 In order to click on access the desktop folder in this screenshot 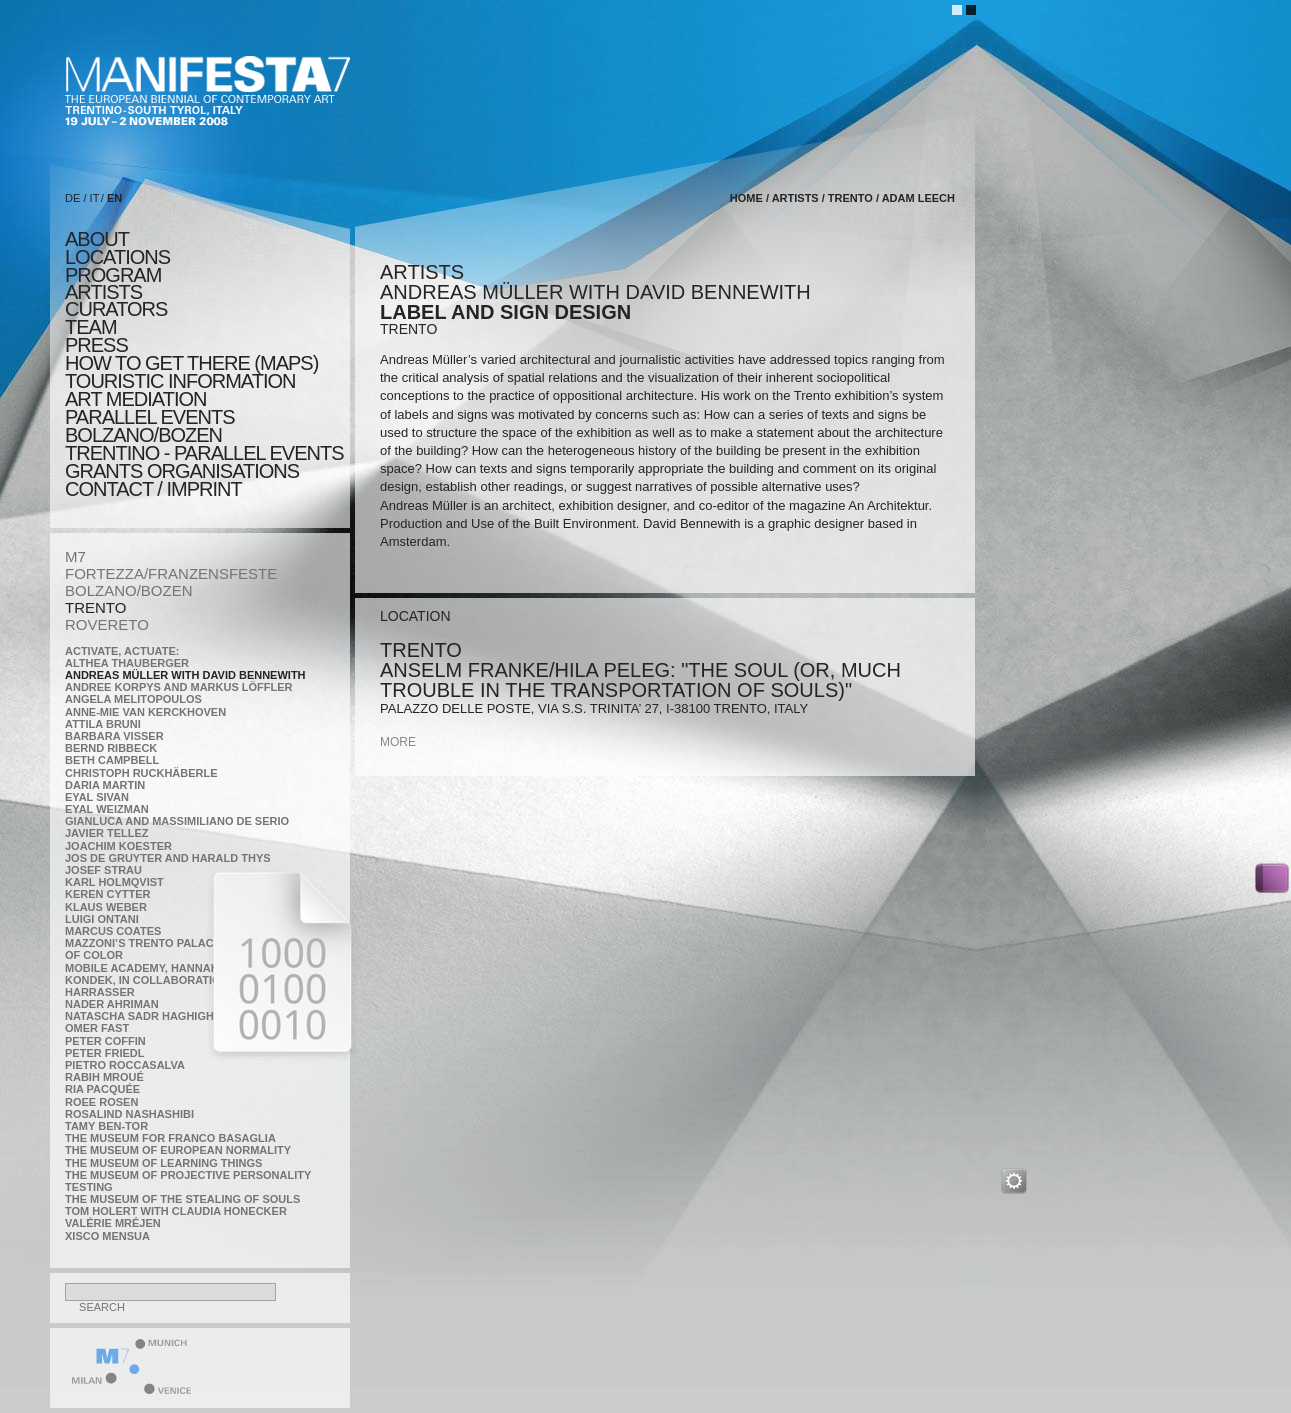, I will do `click(1272, 877)`.